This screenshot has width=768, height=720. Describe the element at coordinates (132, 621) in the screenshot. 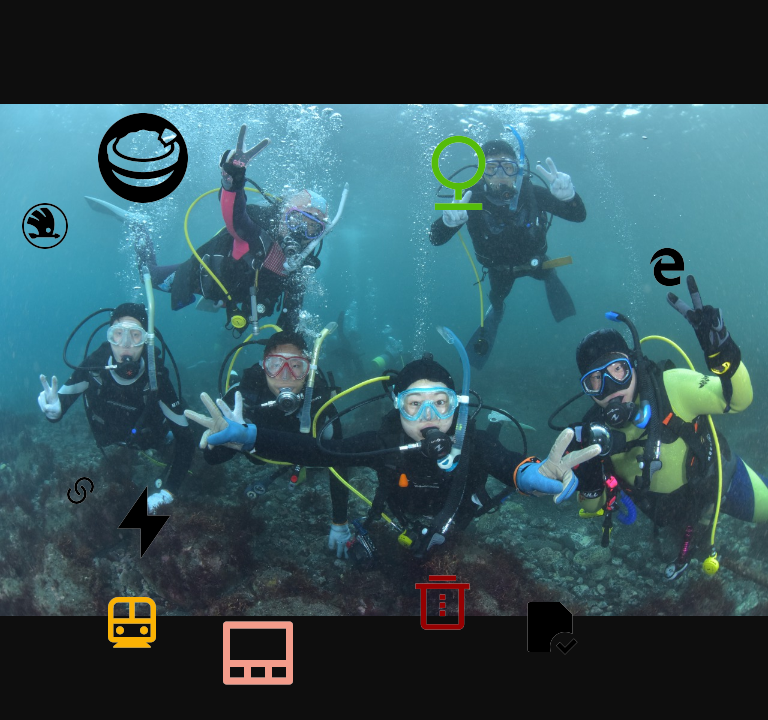

I see `view subway or metro transit options` at that location.